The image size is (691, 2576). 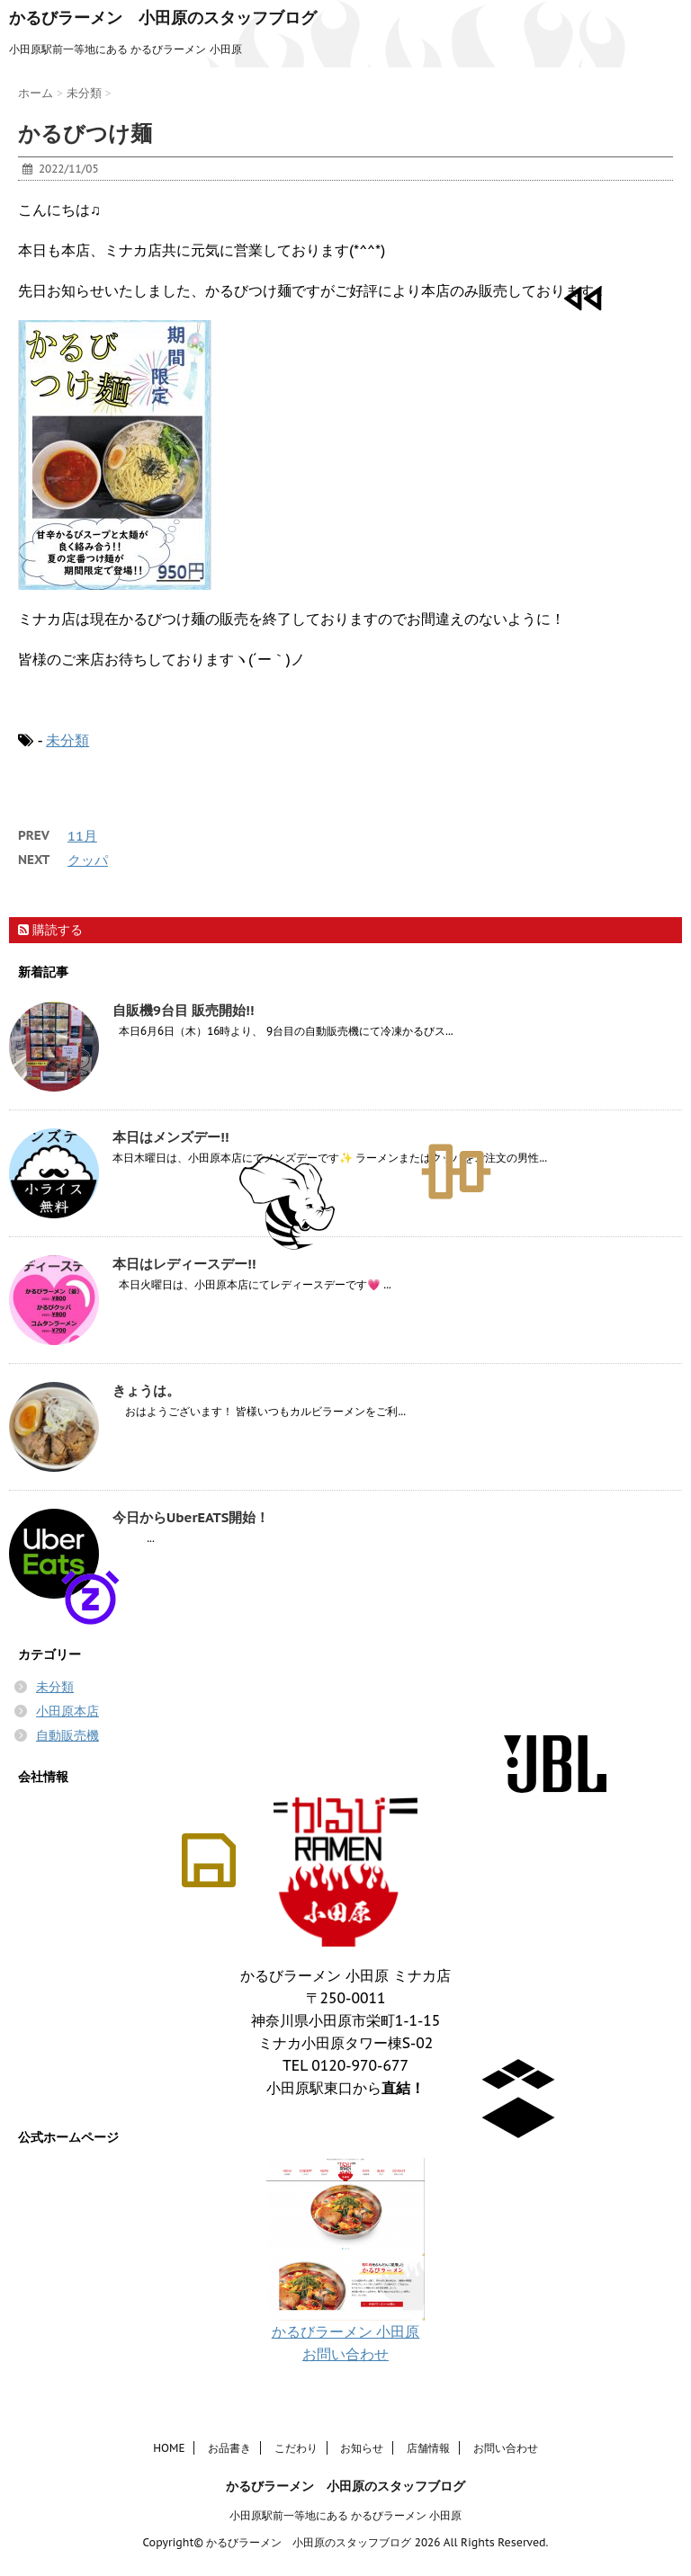 What do you see at coordinates (209, 1860) in the screenshot?
I see `save current file or document` at bounding box center [209, 1860].